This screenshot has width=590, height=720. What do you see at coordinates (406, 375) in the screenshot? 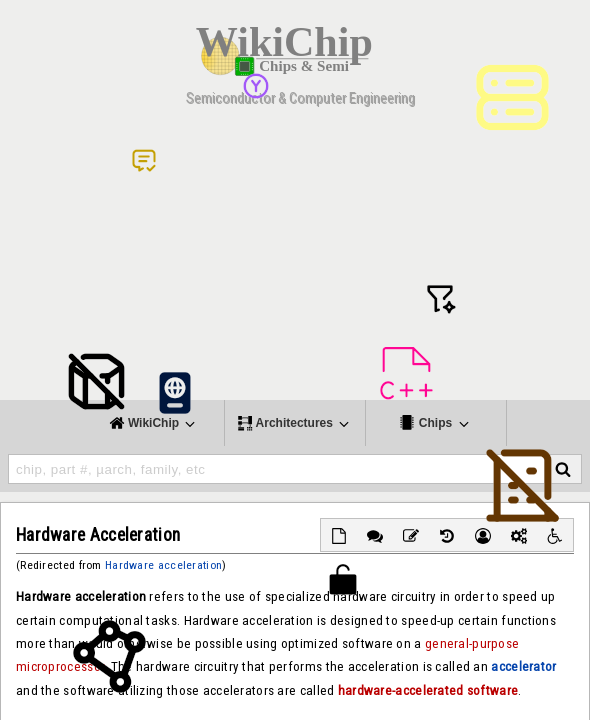
I see `open a C++ source file` at bounding box center [406, 375].